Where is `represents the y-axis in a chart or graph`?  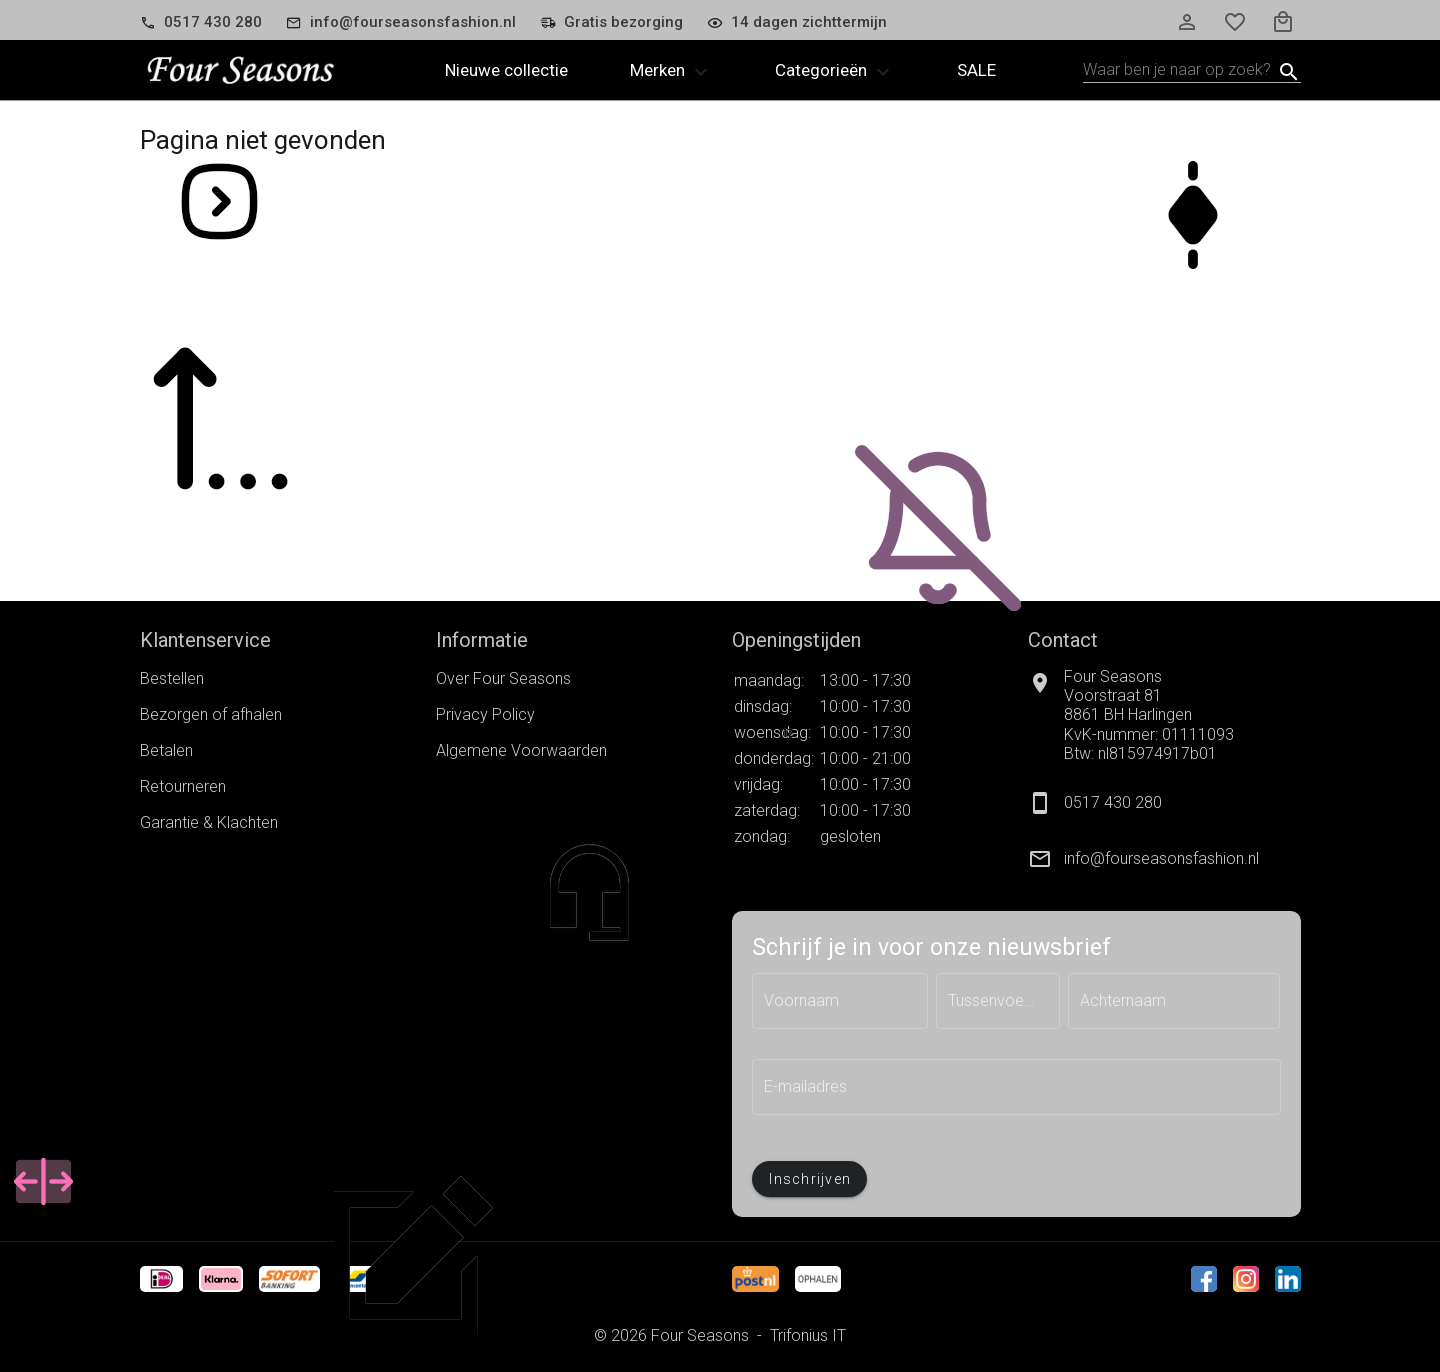
represents the y-axis in a chart or graph is located at coordinates (224, 418).